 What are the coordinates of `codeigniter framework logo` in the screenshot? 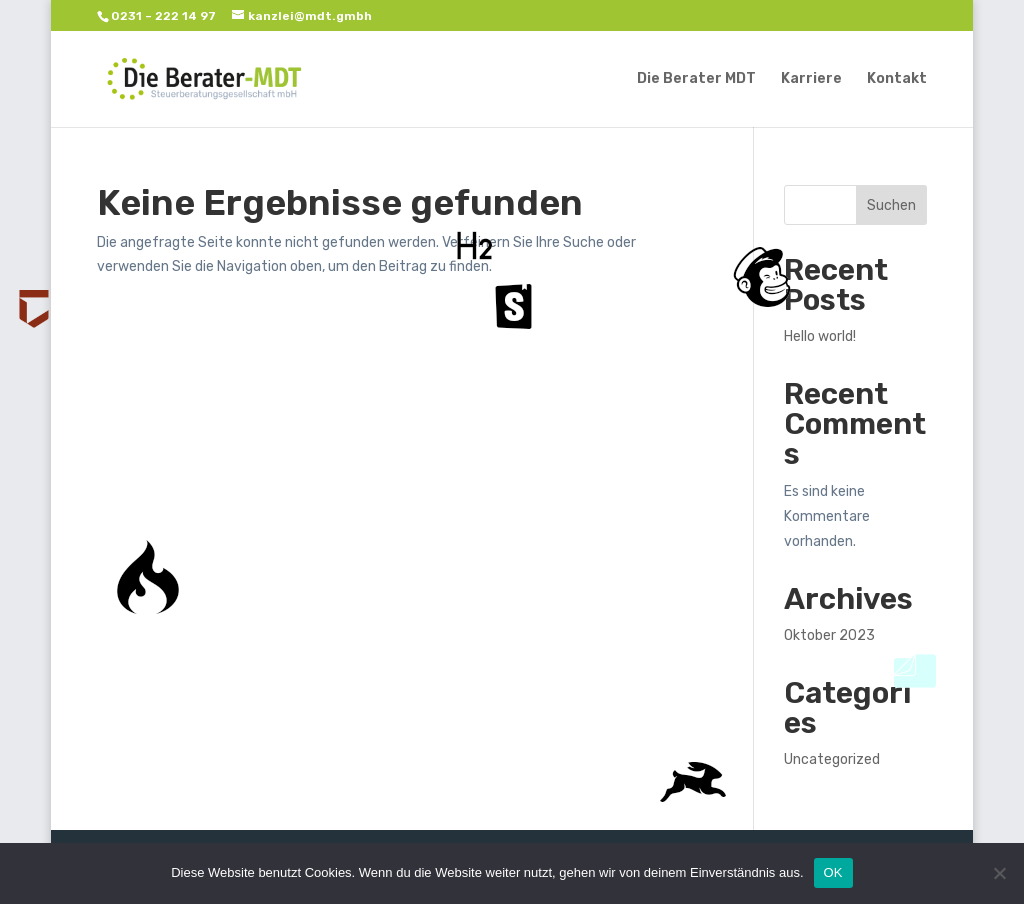 It's located at (148, 577).